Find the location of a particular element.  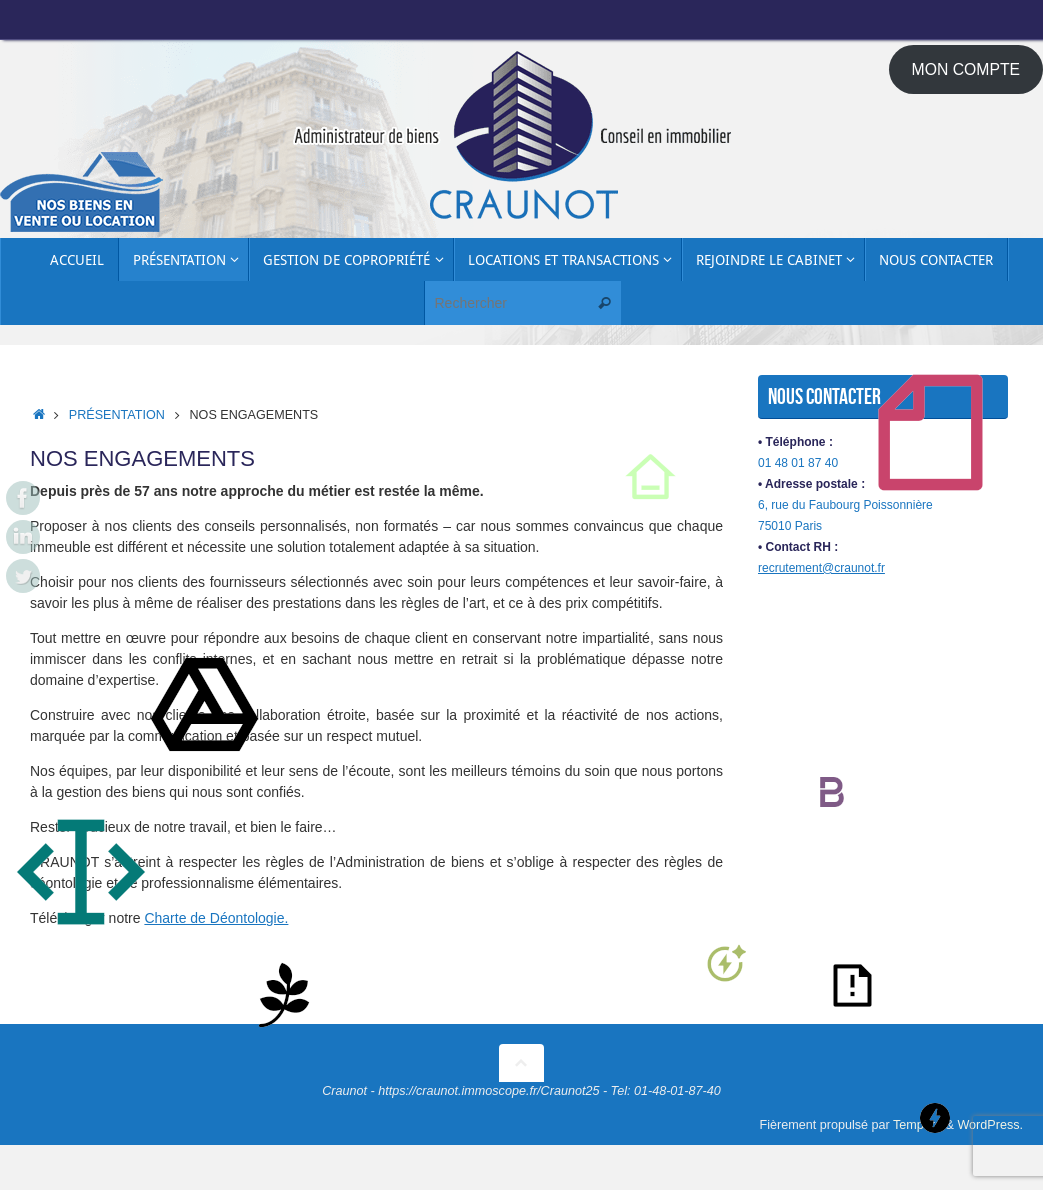

indicates a file with an error or issue is located at coordinates (852, 985).